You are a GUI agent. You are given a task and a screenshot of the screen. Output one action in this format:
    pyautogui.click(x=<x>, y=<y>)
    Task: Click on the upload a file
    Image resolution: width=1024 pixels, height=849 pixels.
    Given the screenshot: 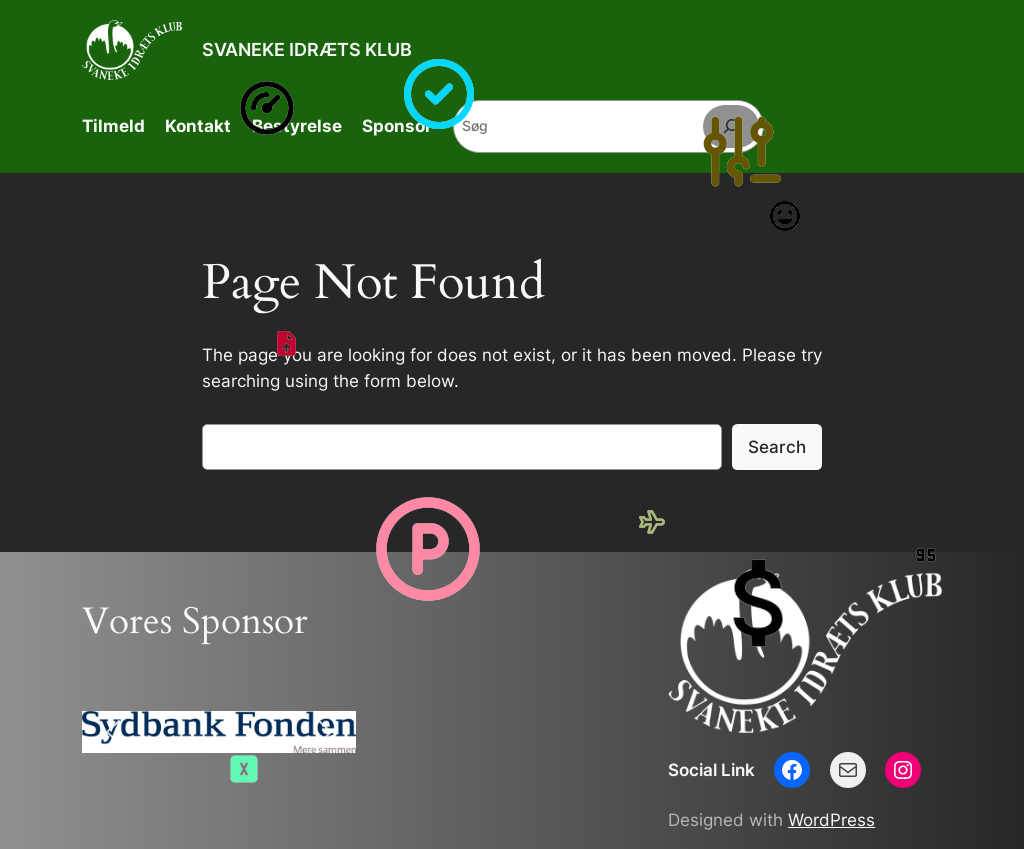 What is the action you would take?
    pyautogui.click(x=286, y=343)
    